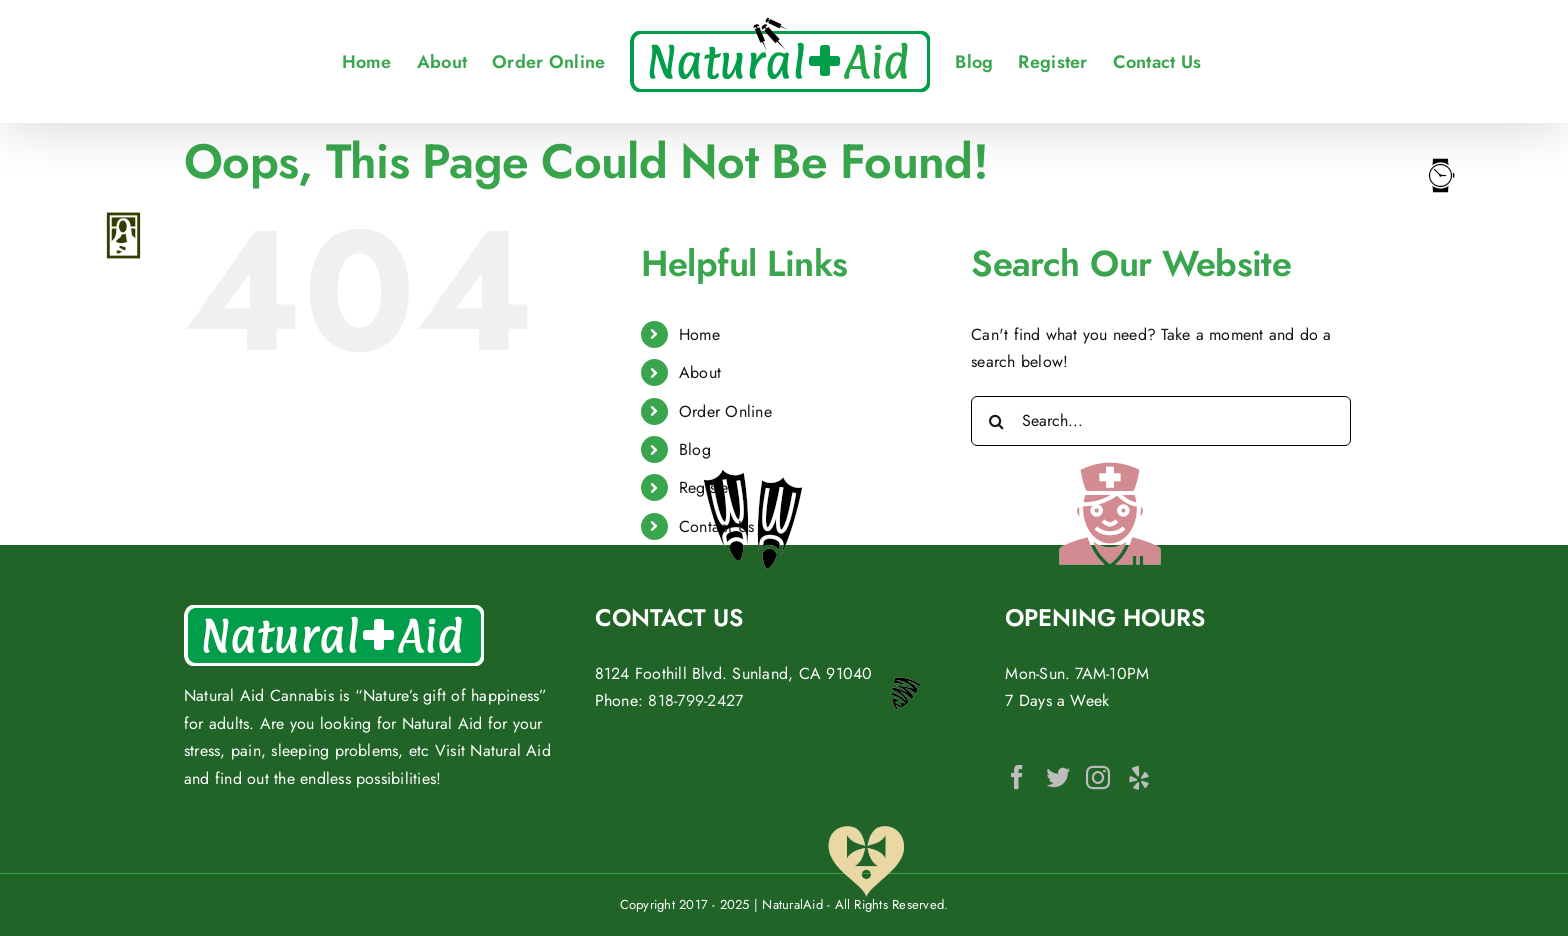 This screenshot has width=1568, height=936. What do you see at coordinates (1440, 175) in the screenshot?
I see `view current time or clock settings` at bounding box center [1440, 175].